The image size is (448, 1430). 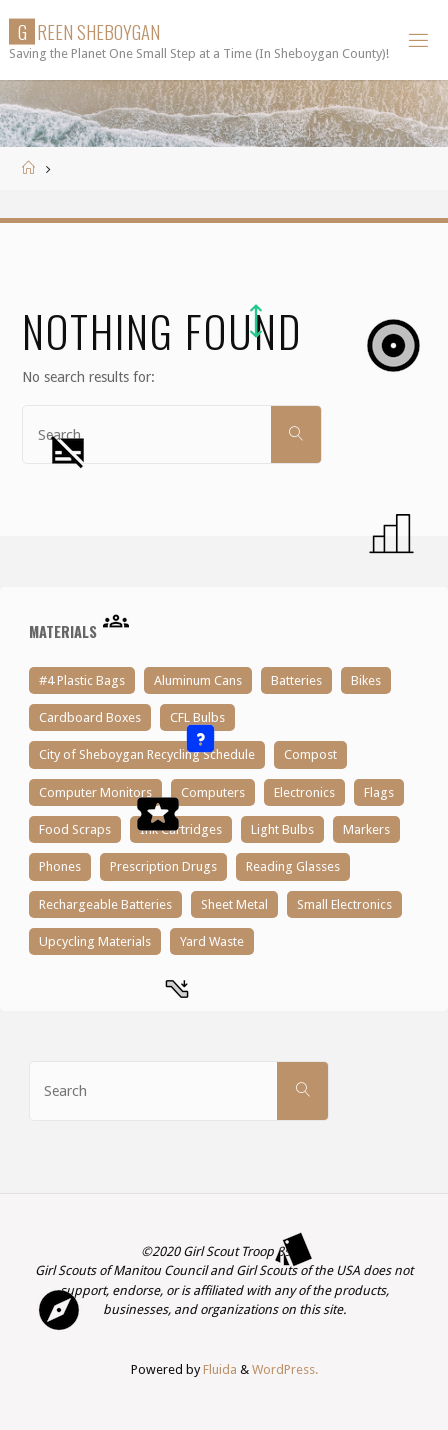 I want to click on explore nearby places or content, so click(x=59, y=1310).